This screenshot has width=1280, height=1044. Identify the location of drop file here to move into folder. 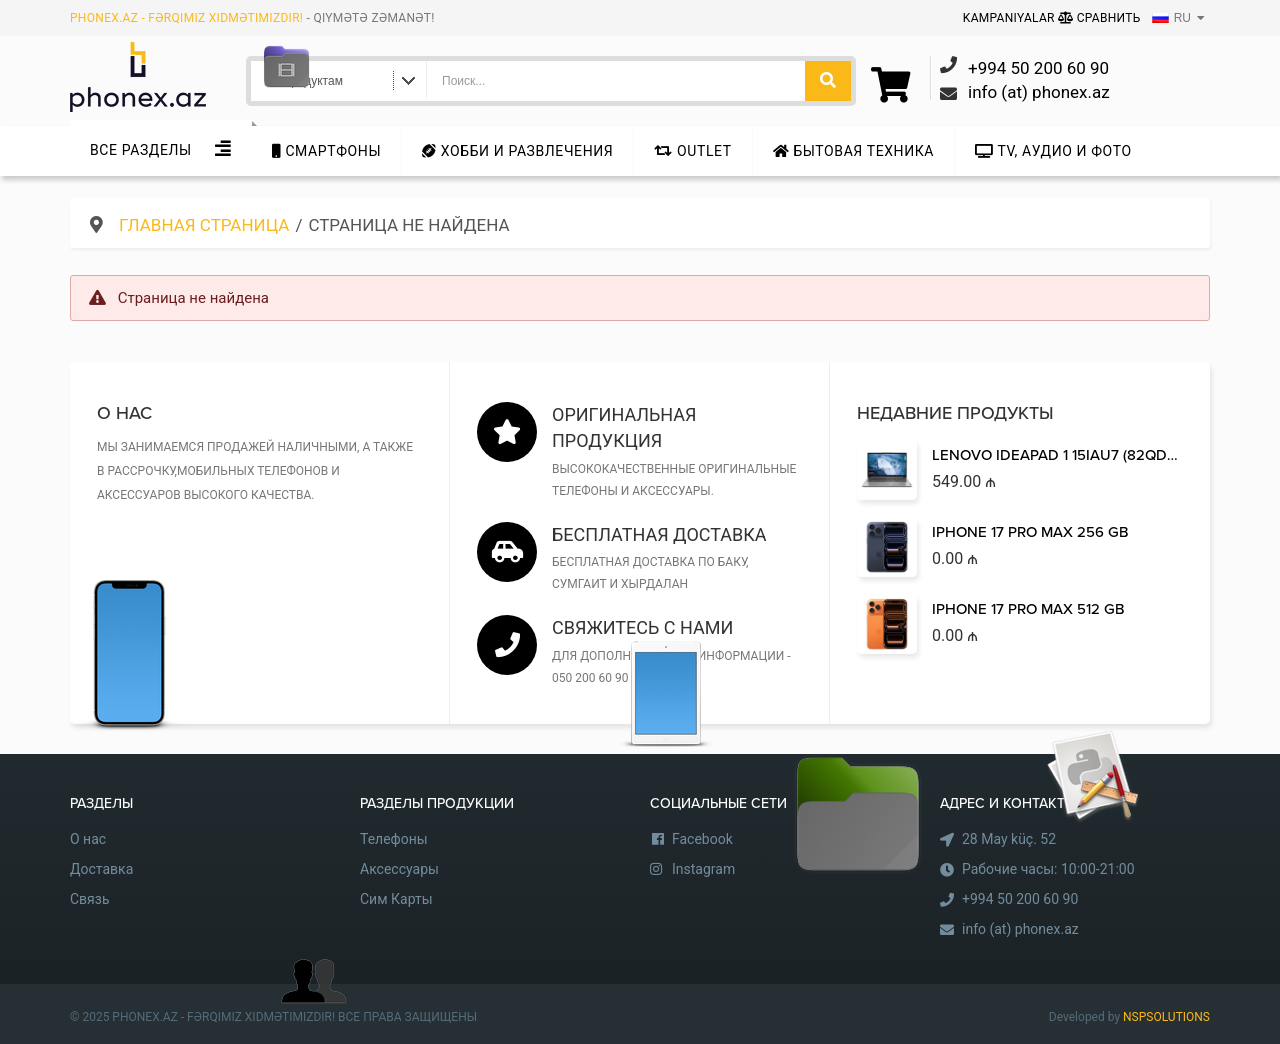
(858, 814).